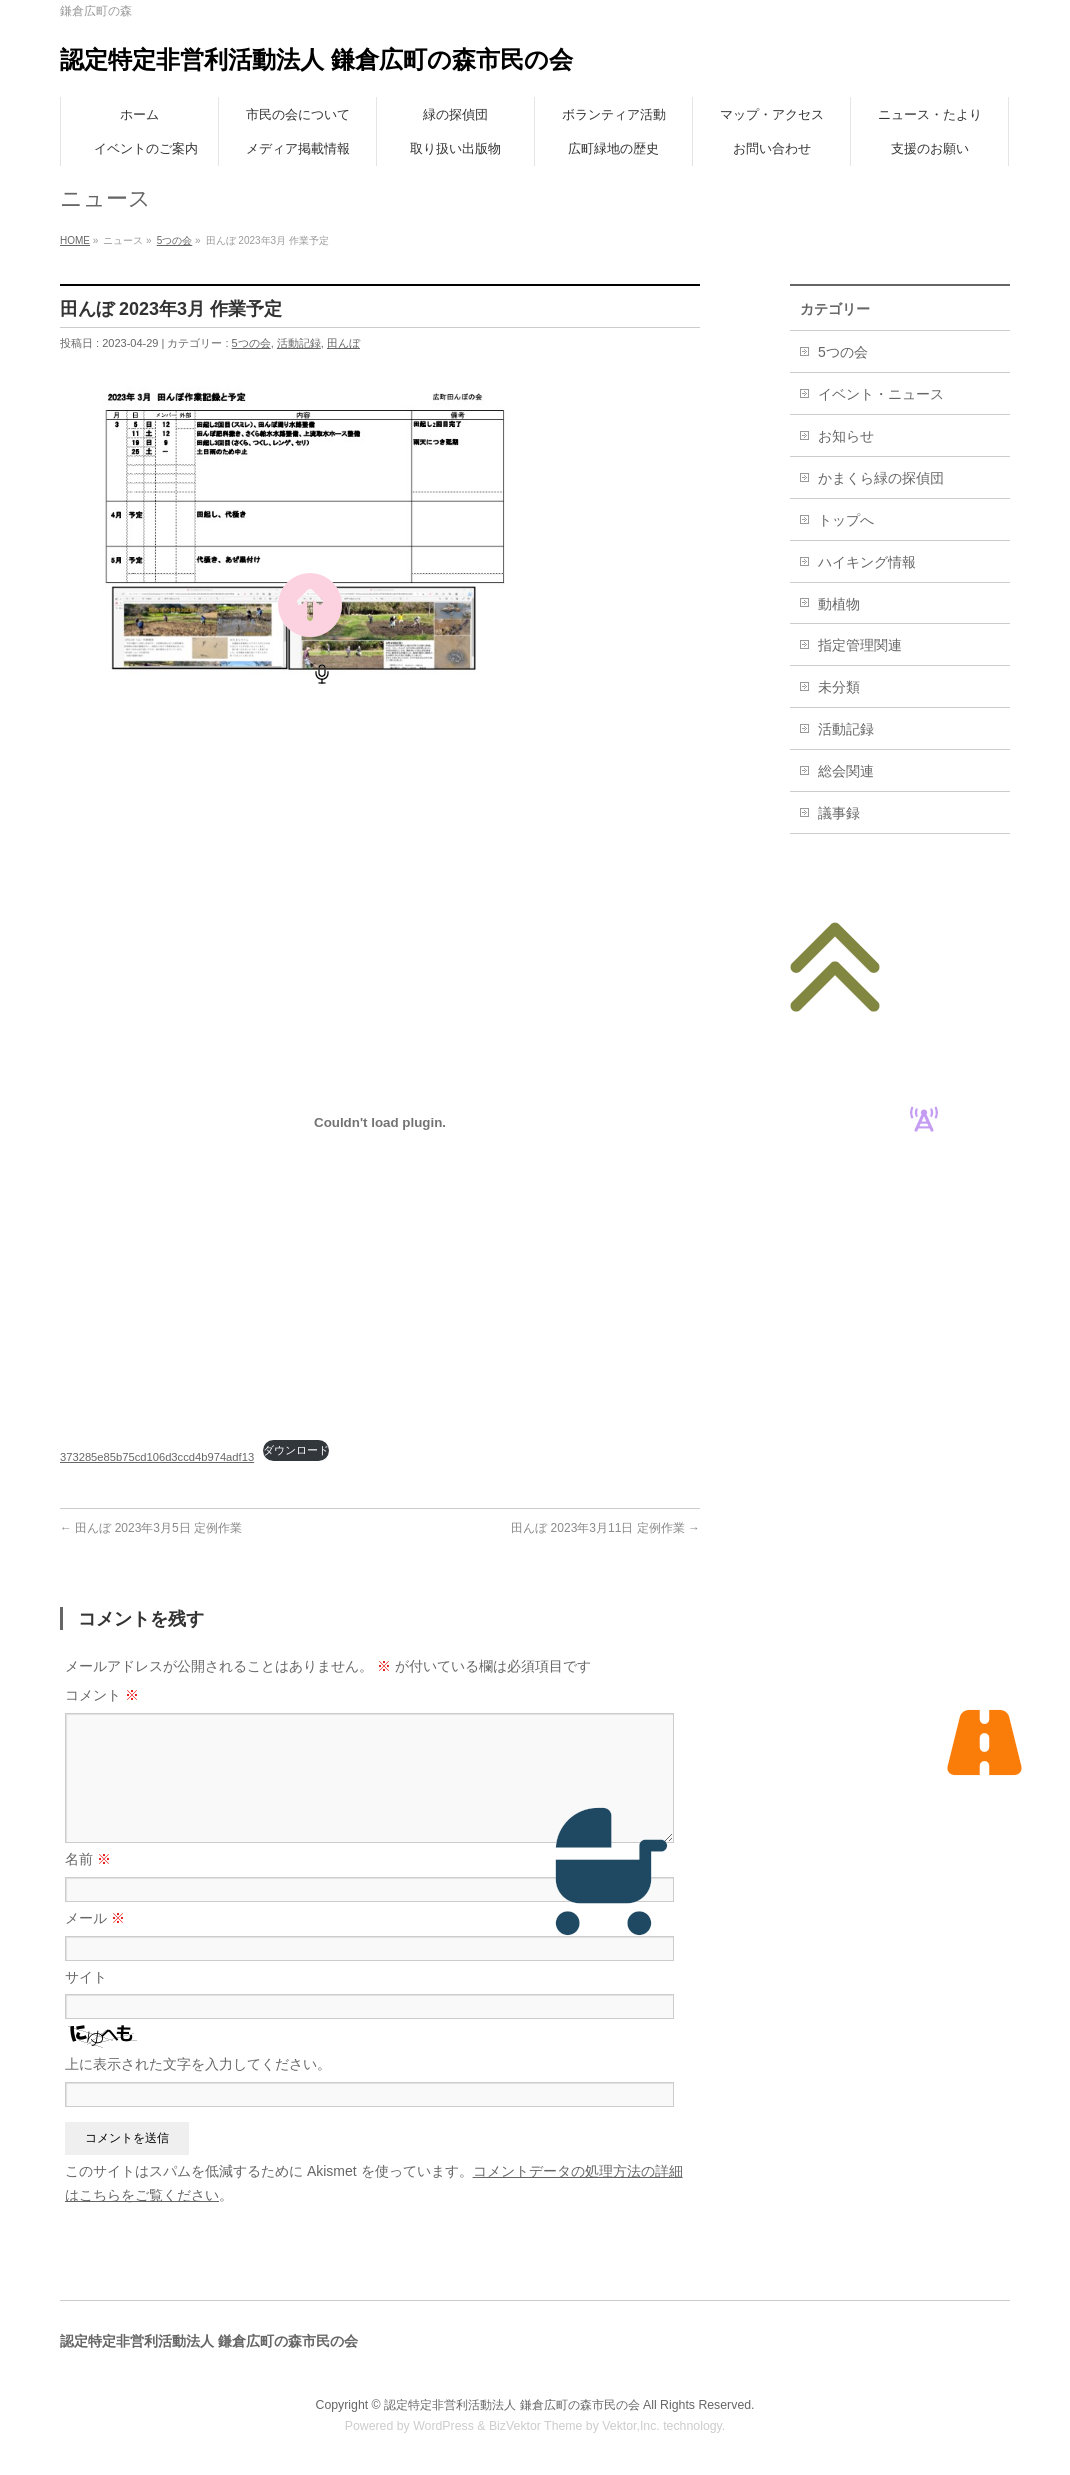 Image resolution: width=1070 pixels, height=2475 pixels. What do you see at coordinates (310, 605) in the screenshot?
I see `upload a file or content` at bounding box center [310, 605].